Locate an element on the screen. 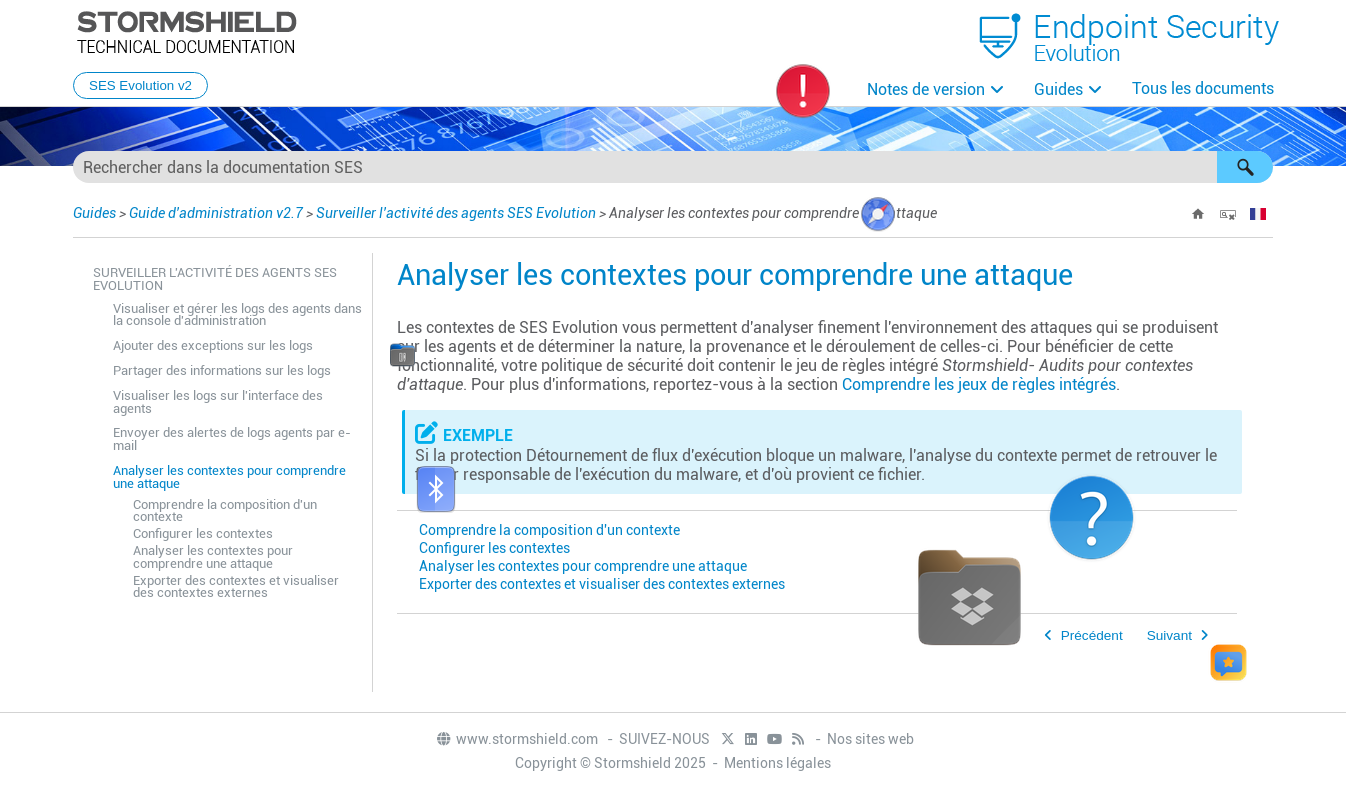 The image size is (1346, 788). open bluetooth settings app is located at coordinates (436, 489).